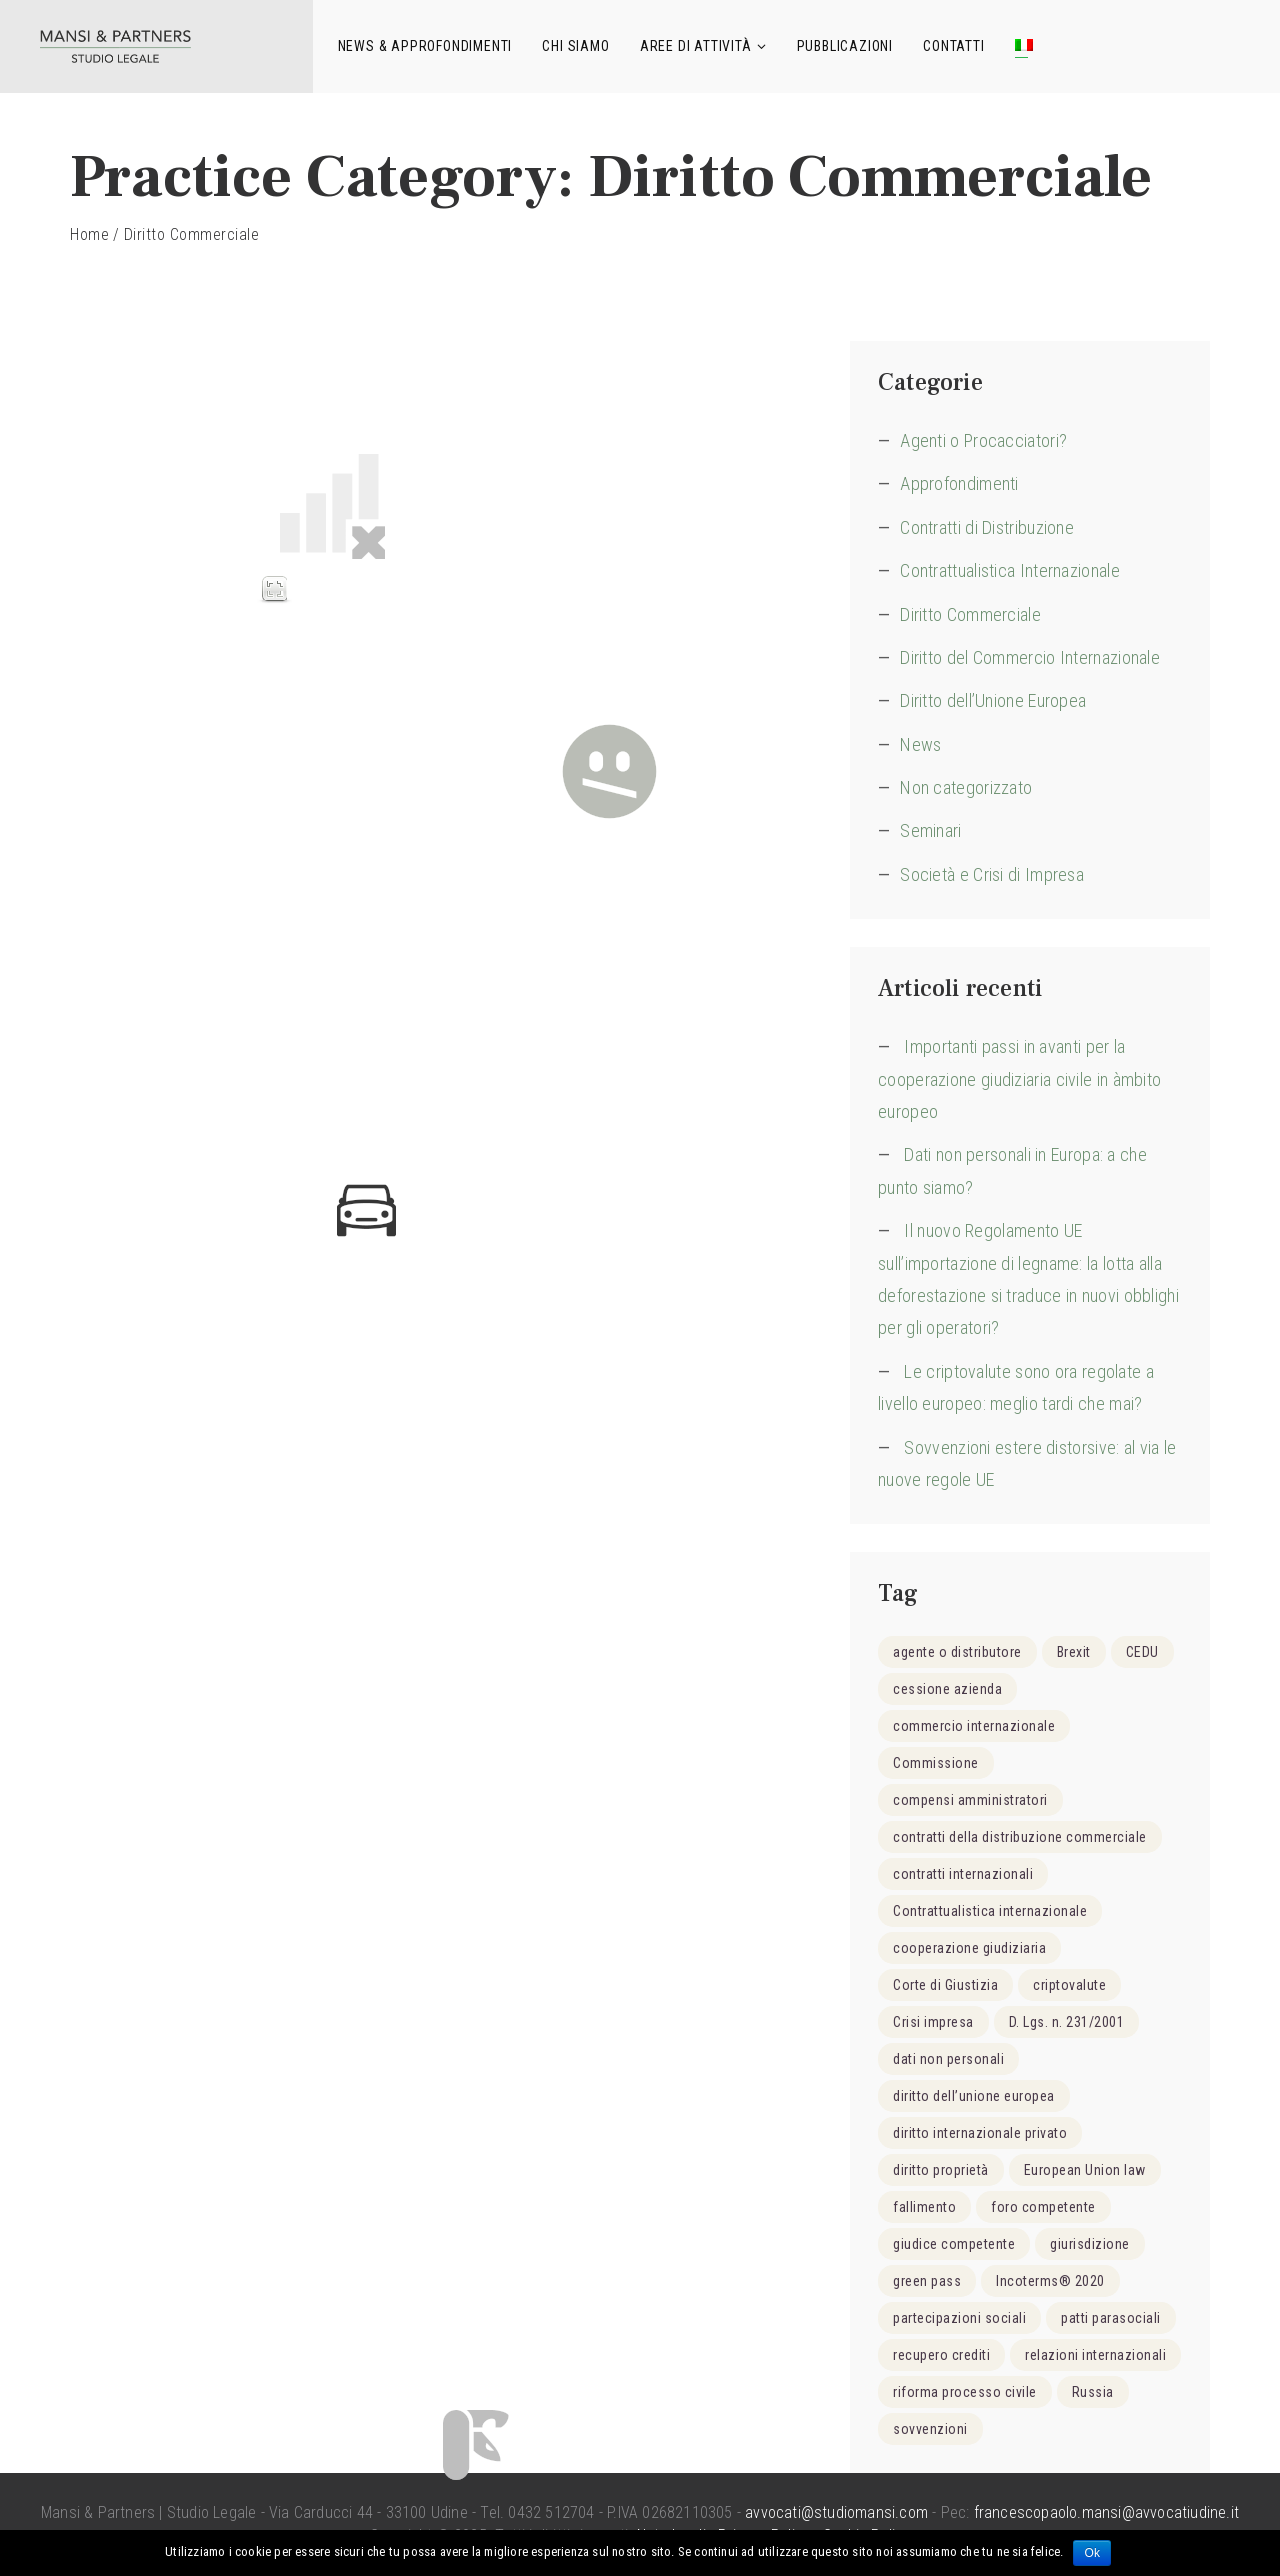  I want to click on indicates uncertain or neutral status, so click(609, 771).